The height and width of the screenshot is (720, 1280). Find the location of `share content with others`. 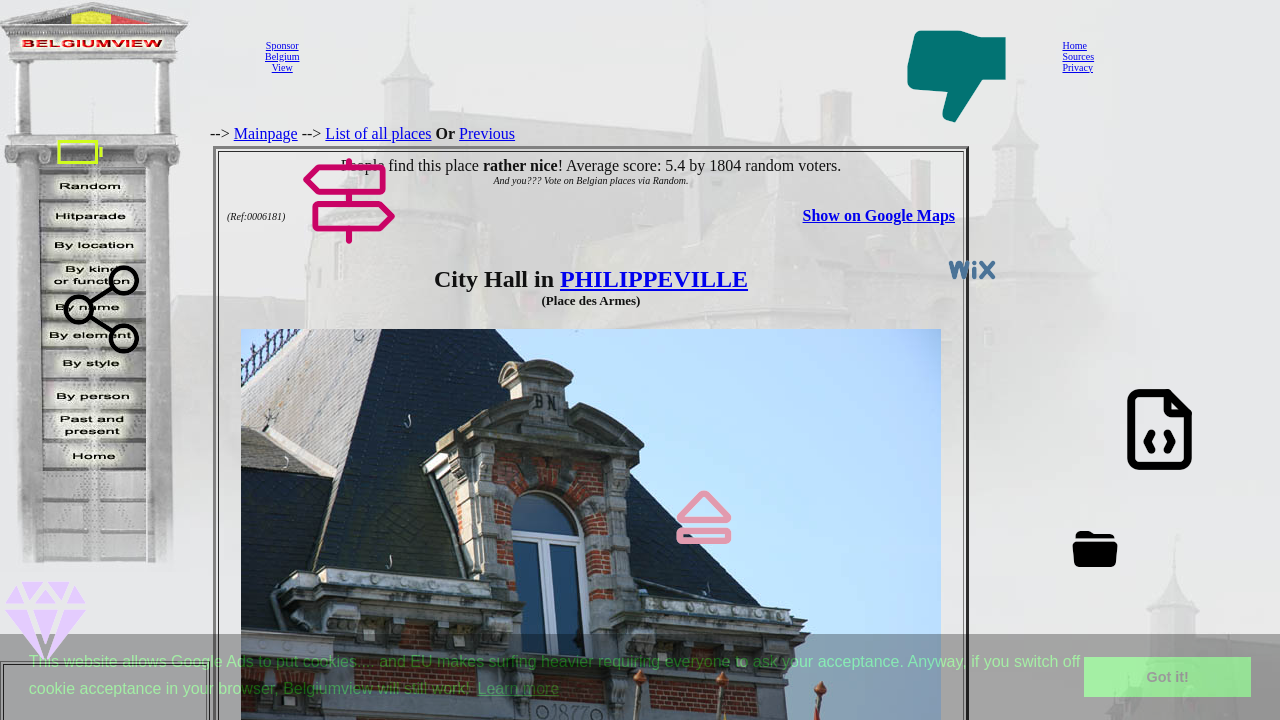

share content with others is located at coordinates (104, 309).